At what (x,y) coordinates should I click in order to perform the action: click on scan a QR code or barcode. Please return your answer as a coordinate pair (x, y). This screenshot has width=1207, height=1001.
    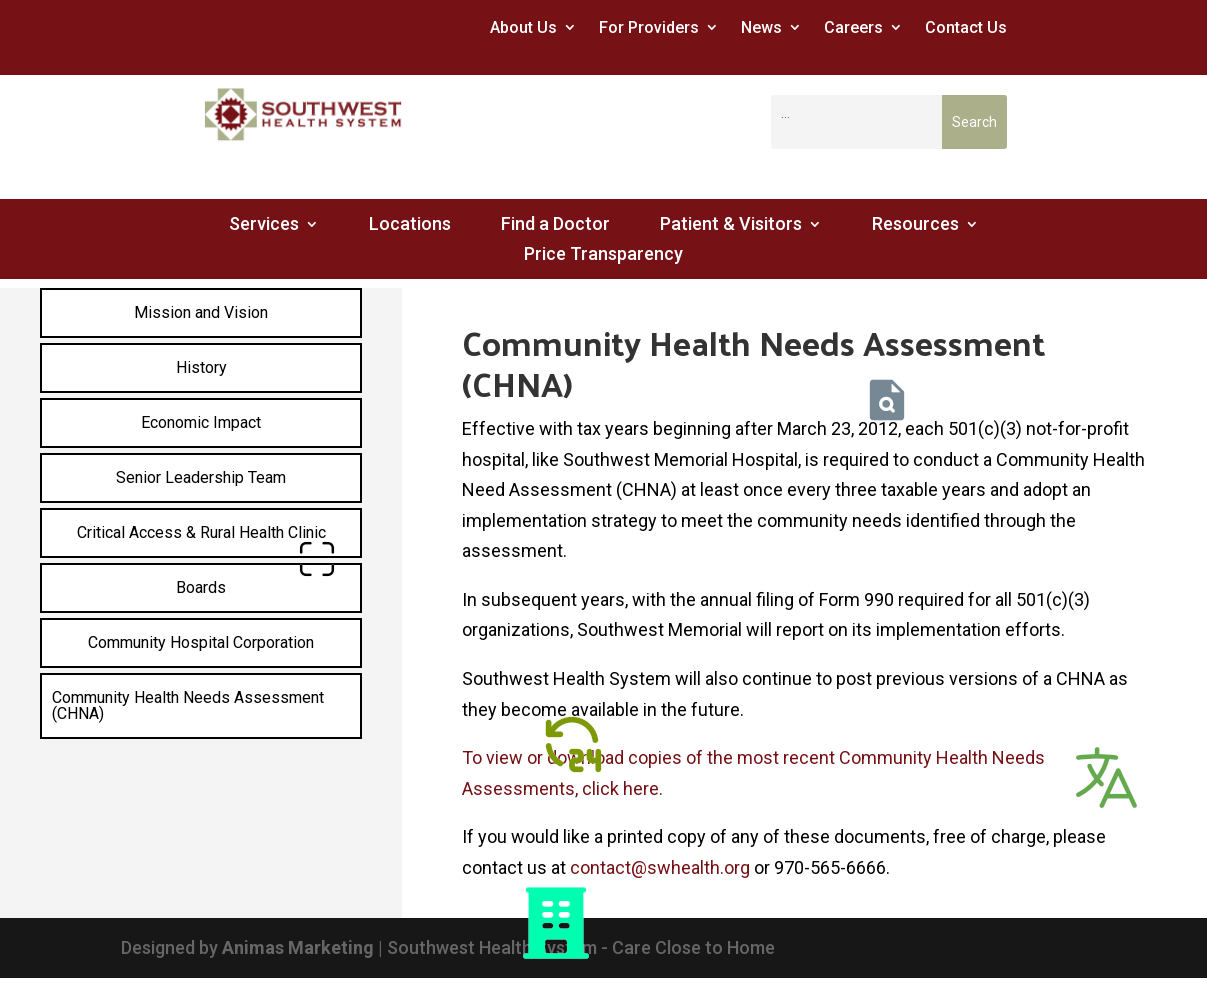
    Looking at the image, I should click on (317, 559).